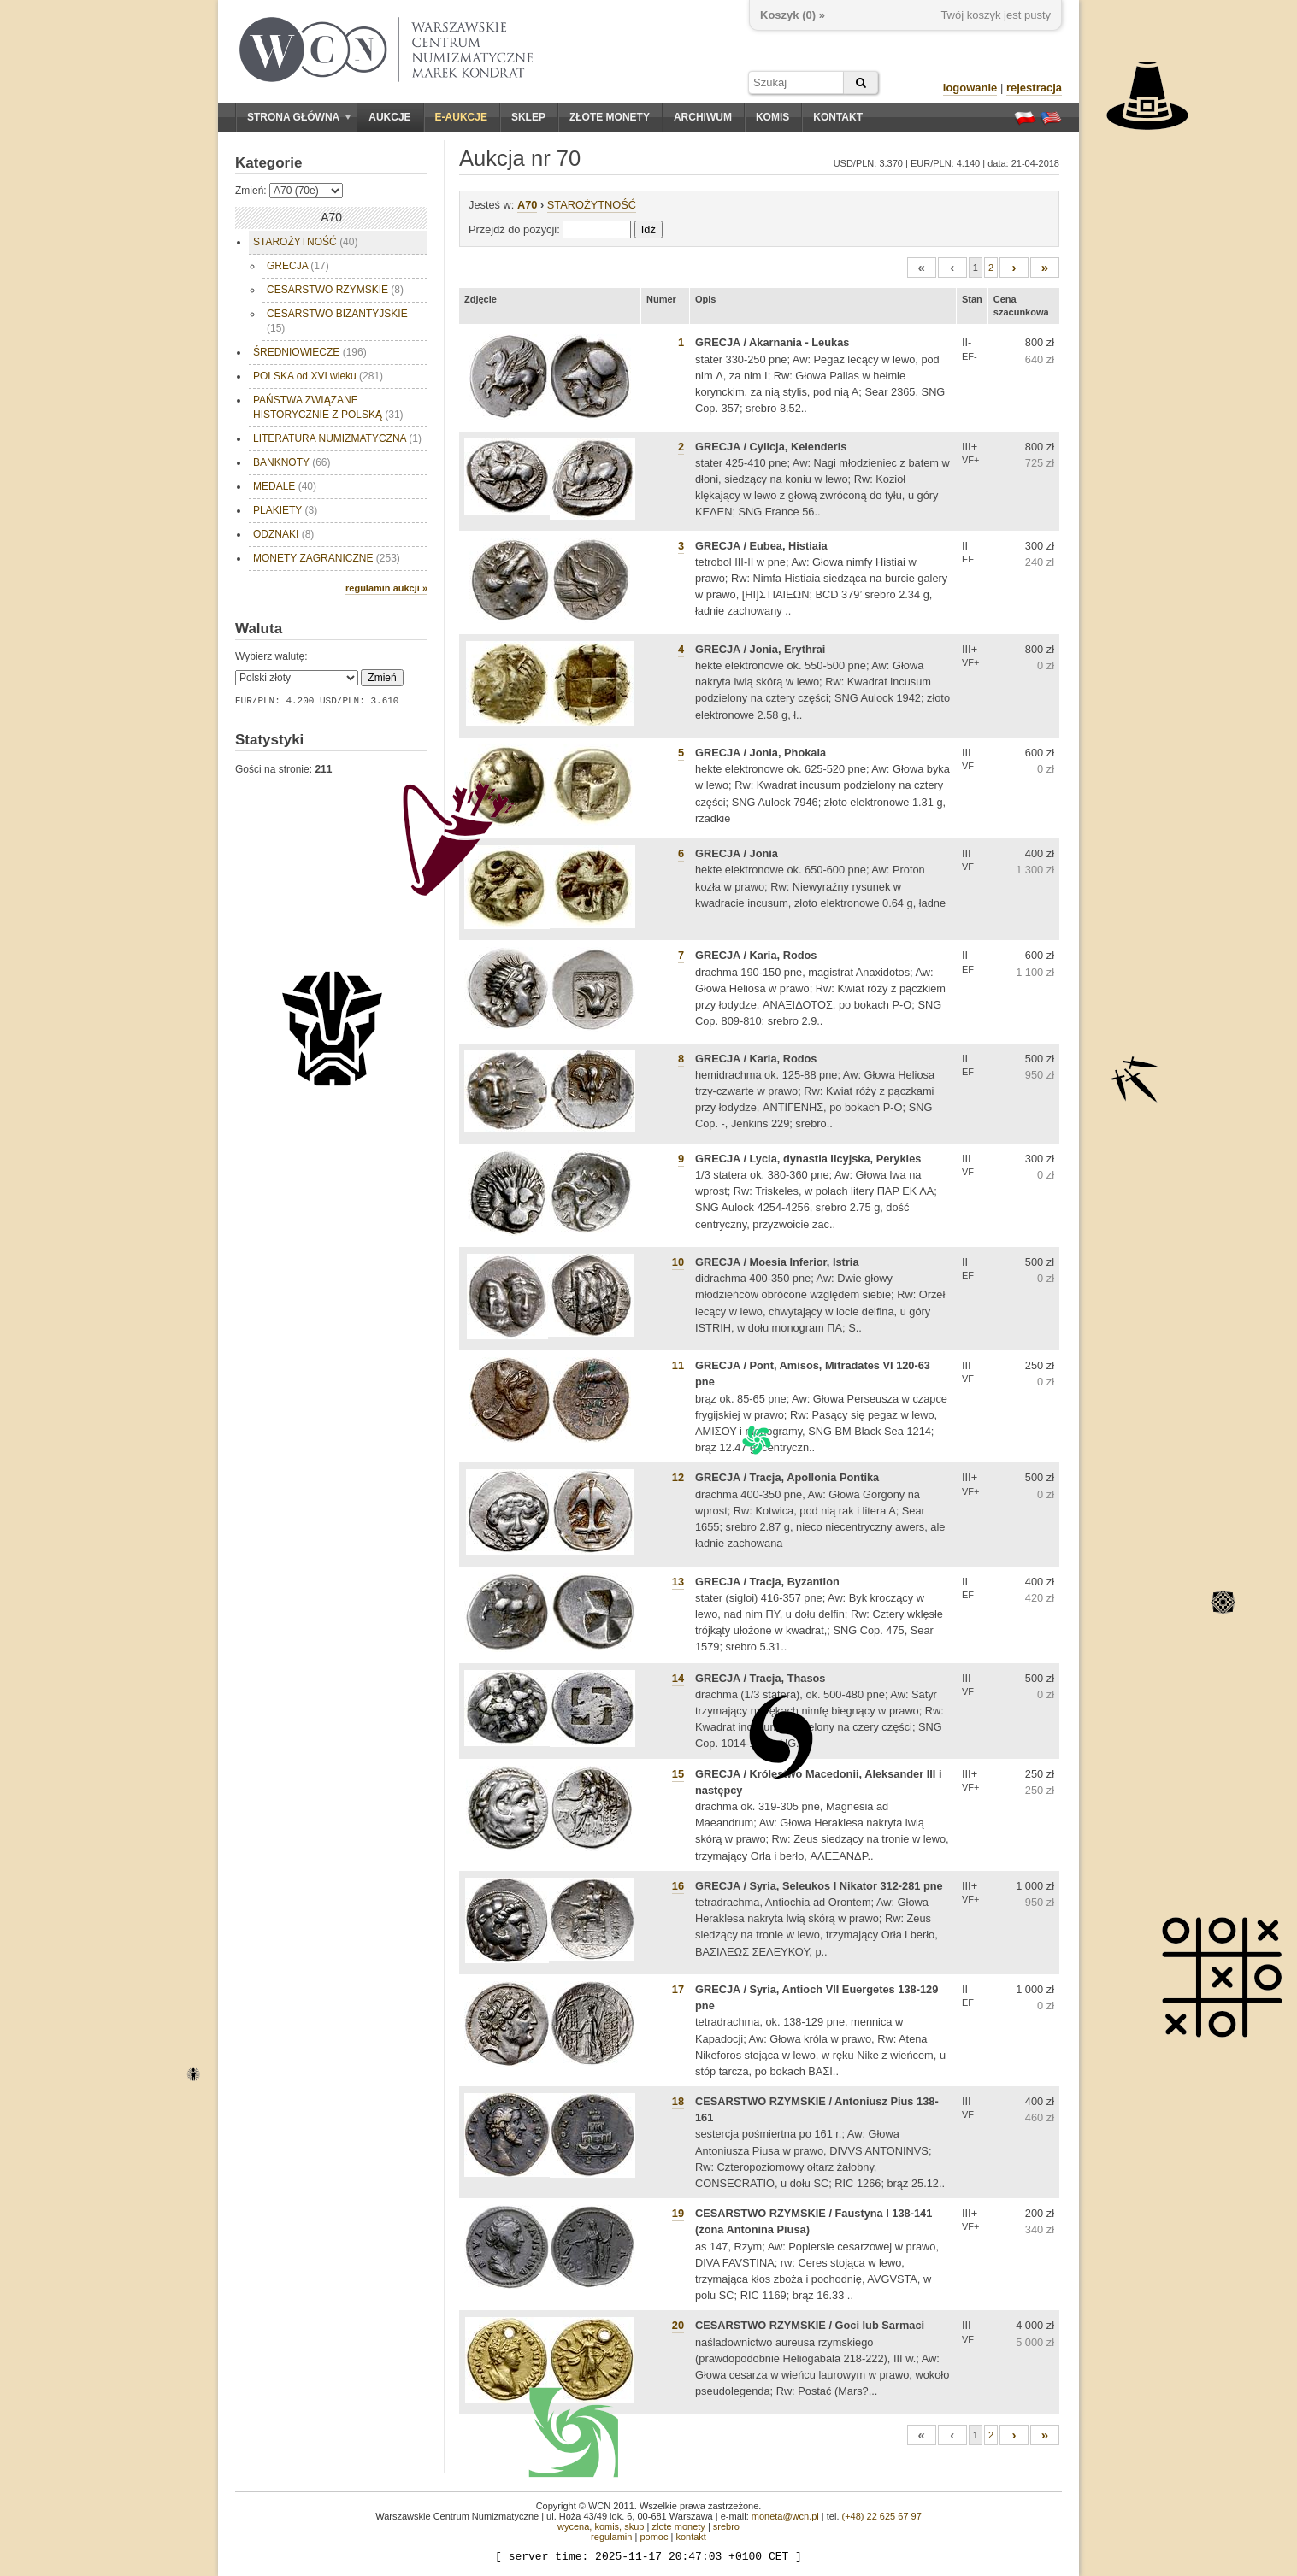 This screenshot has width=1297, height=2576. Describe the element at coordinates (193, 2074) in the screenshot. I see `activate aura or radiance effect` at that location.